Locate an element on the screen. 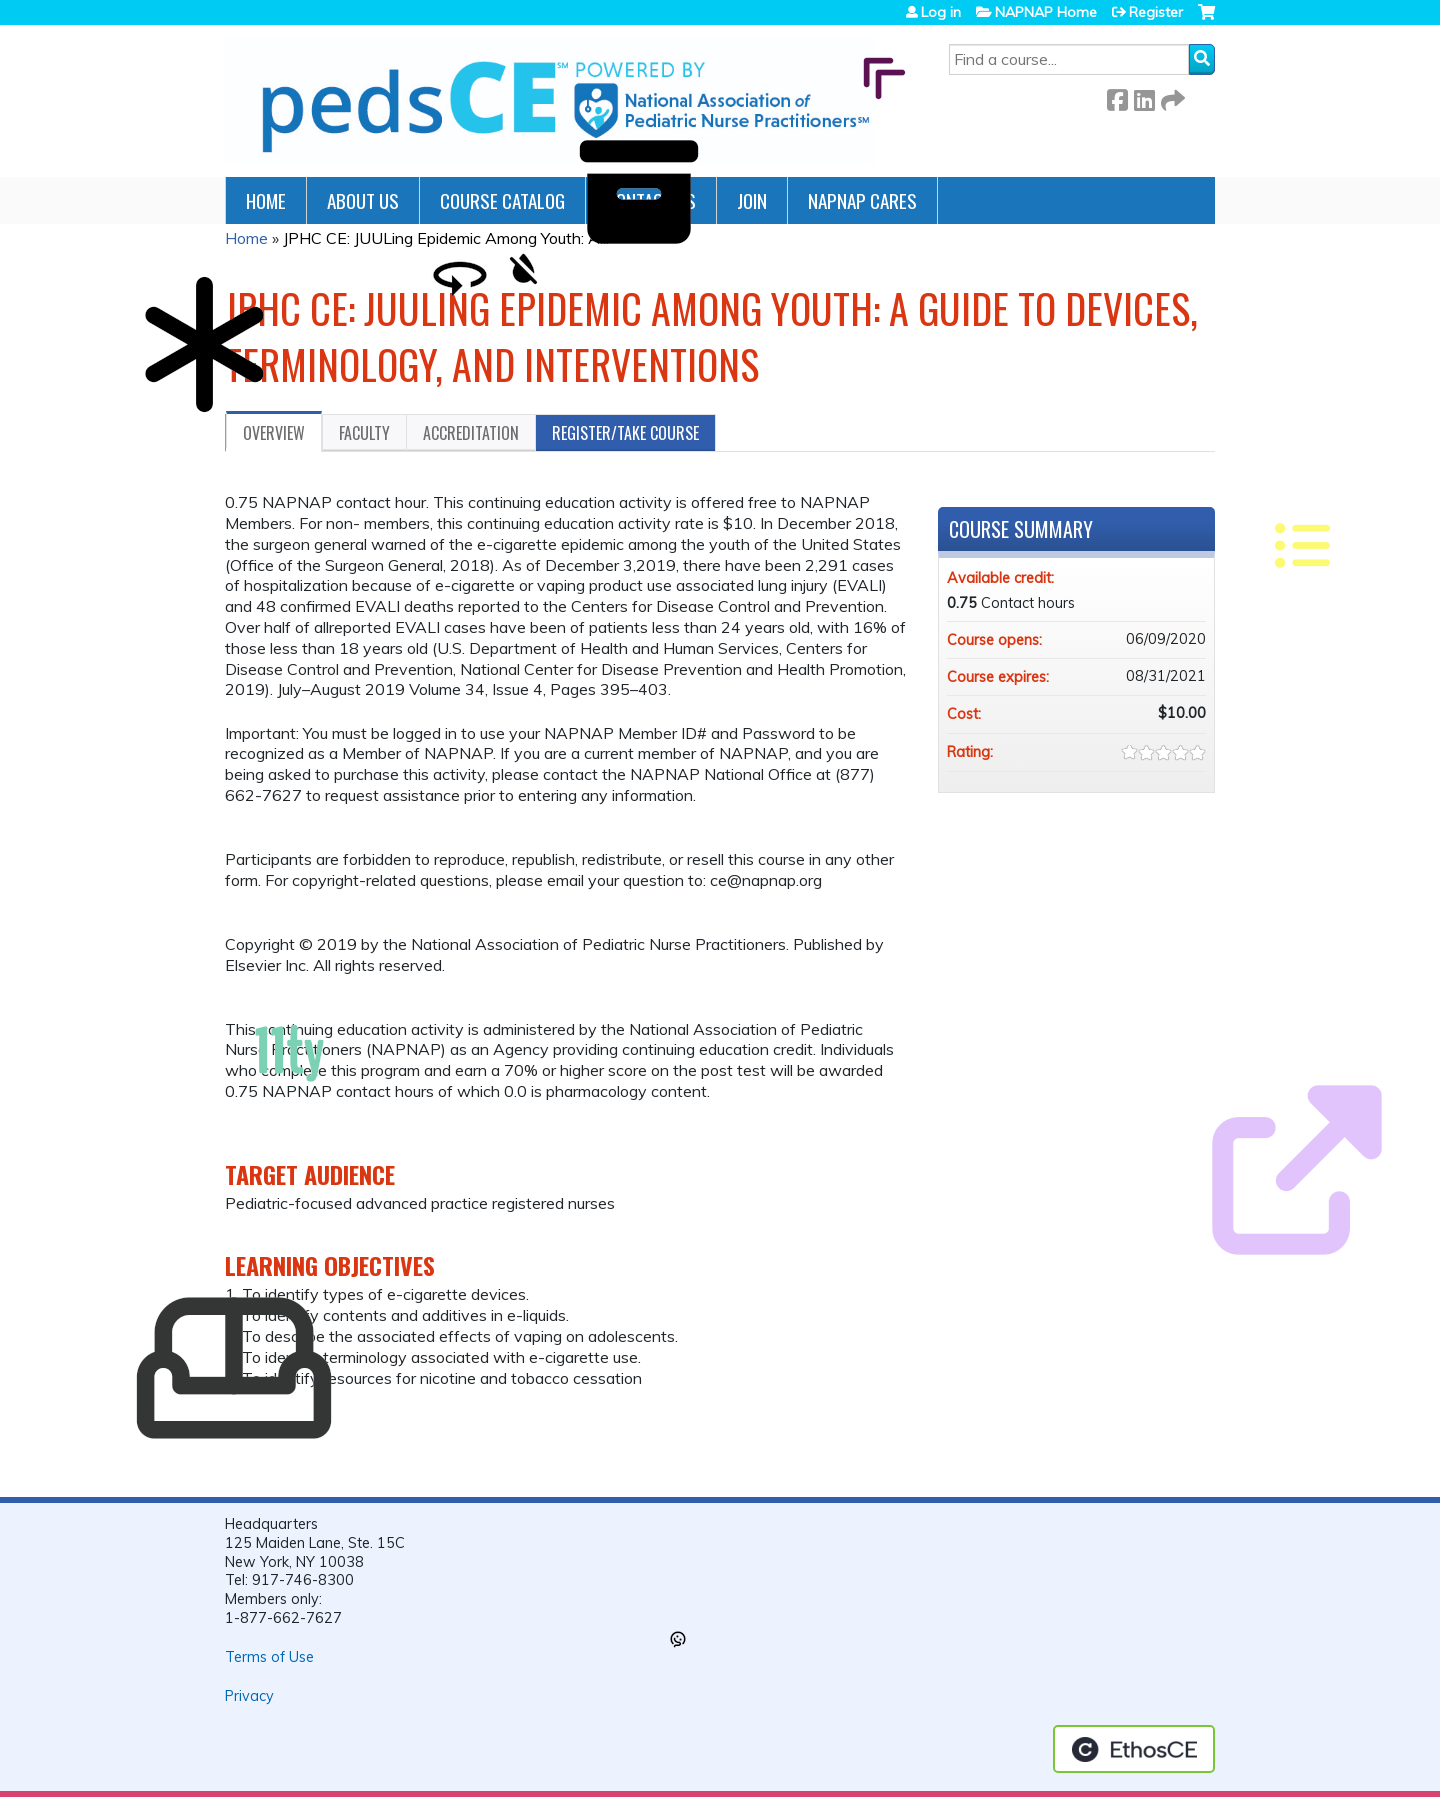  navigate to top-left or home position is located at coordinates (881, 75).